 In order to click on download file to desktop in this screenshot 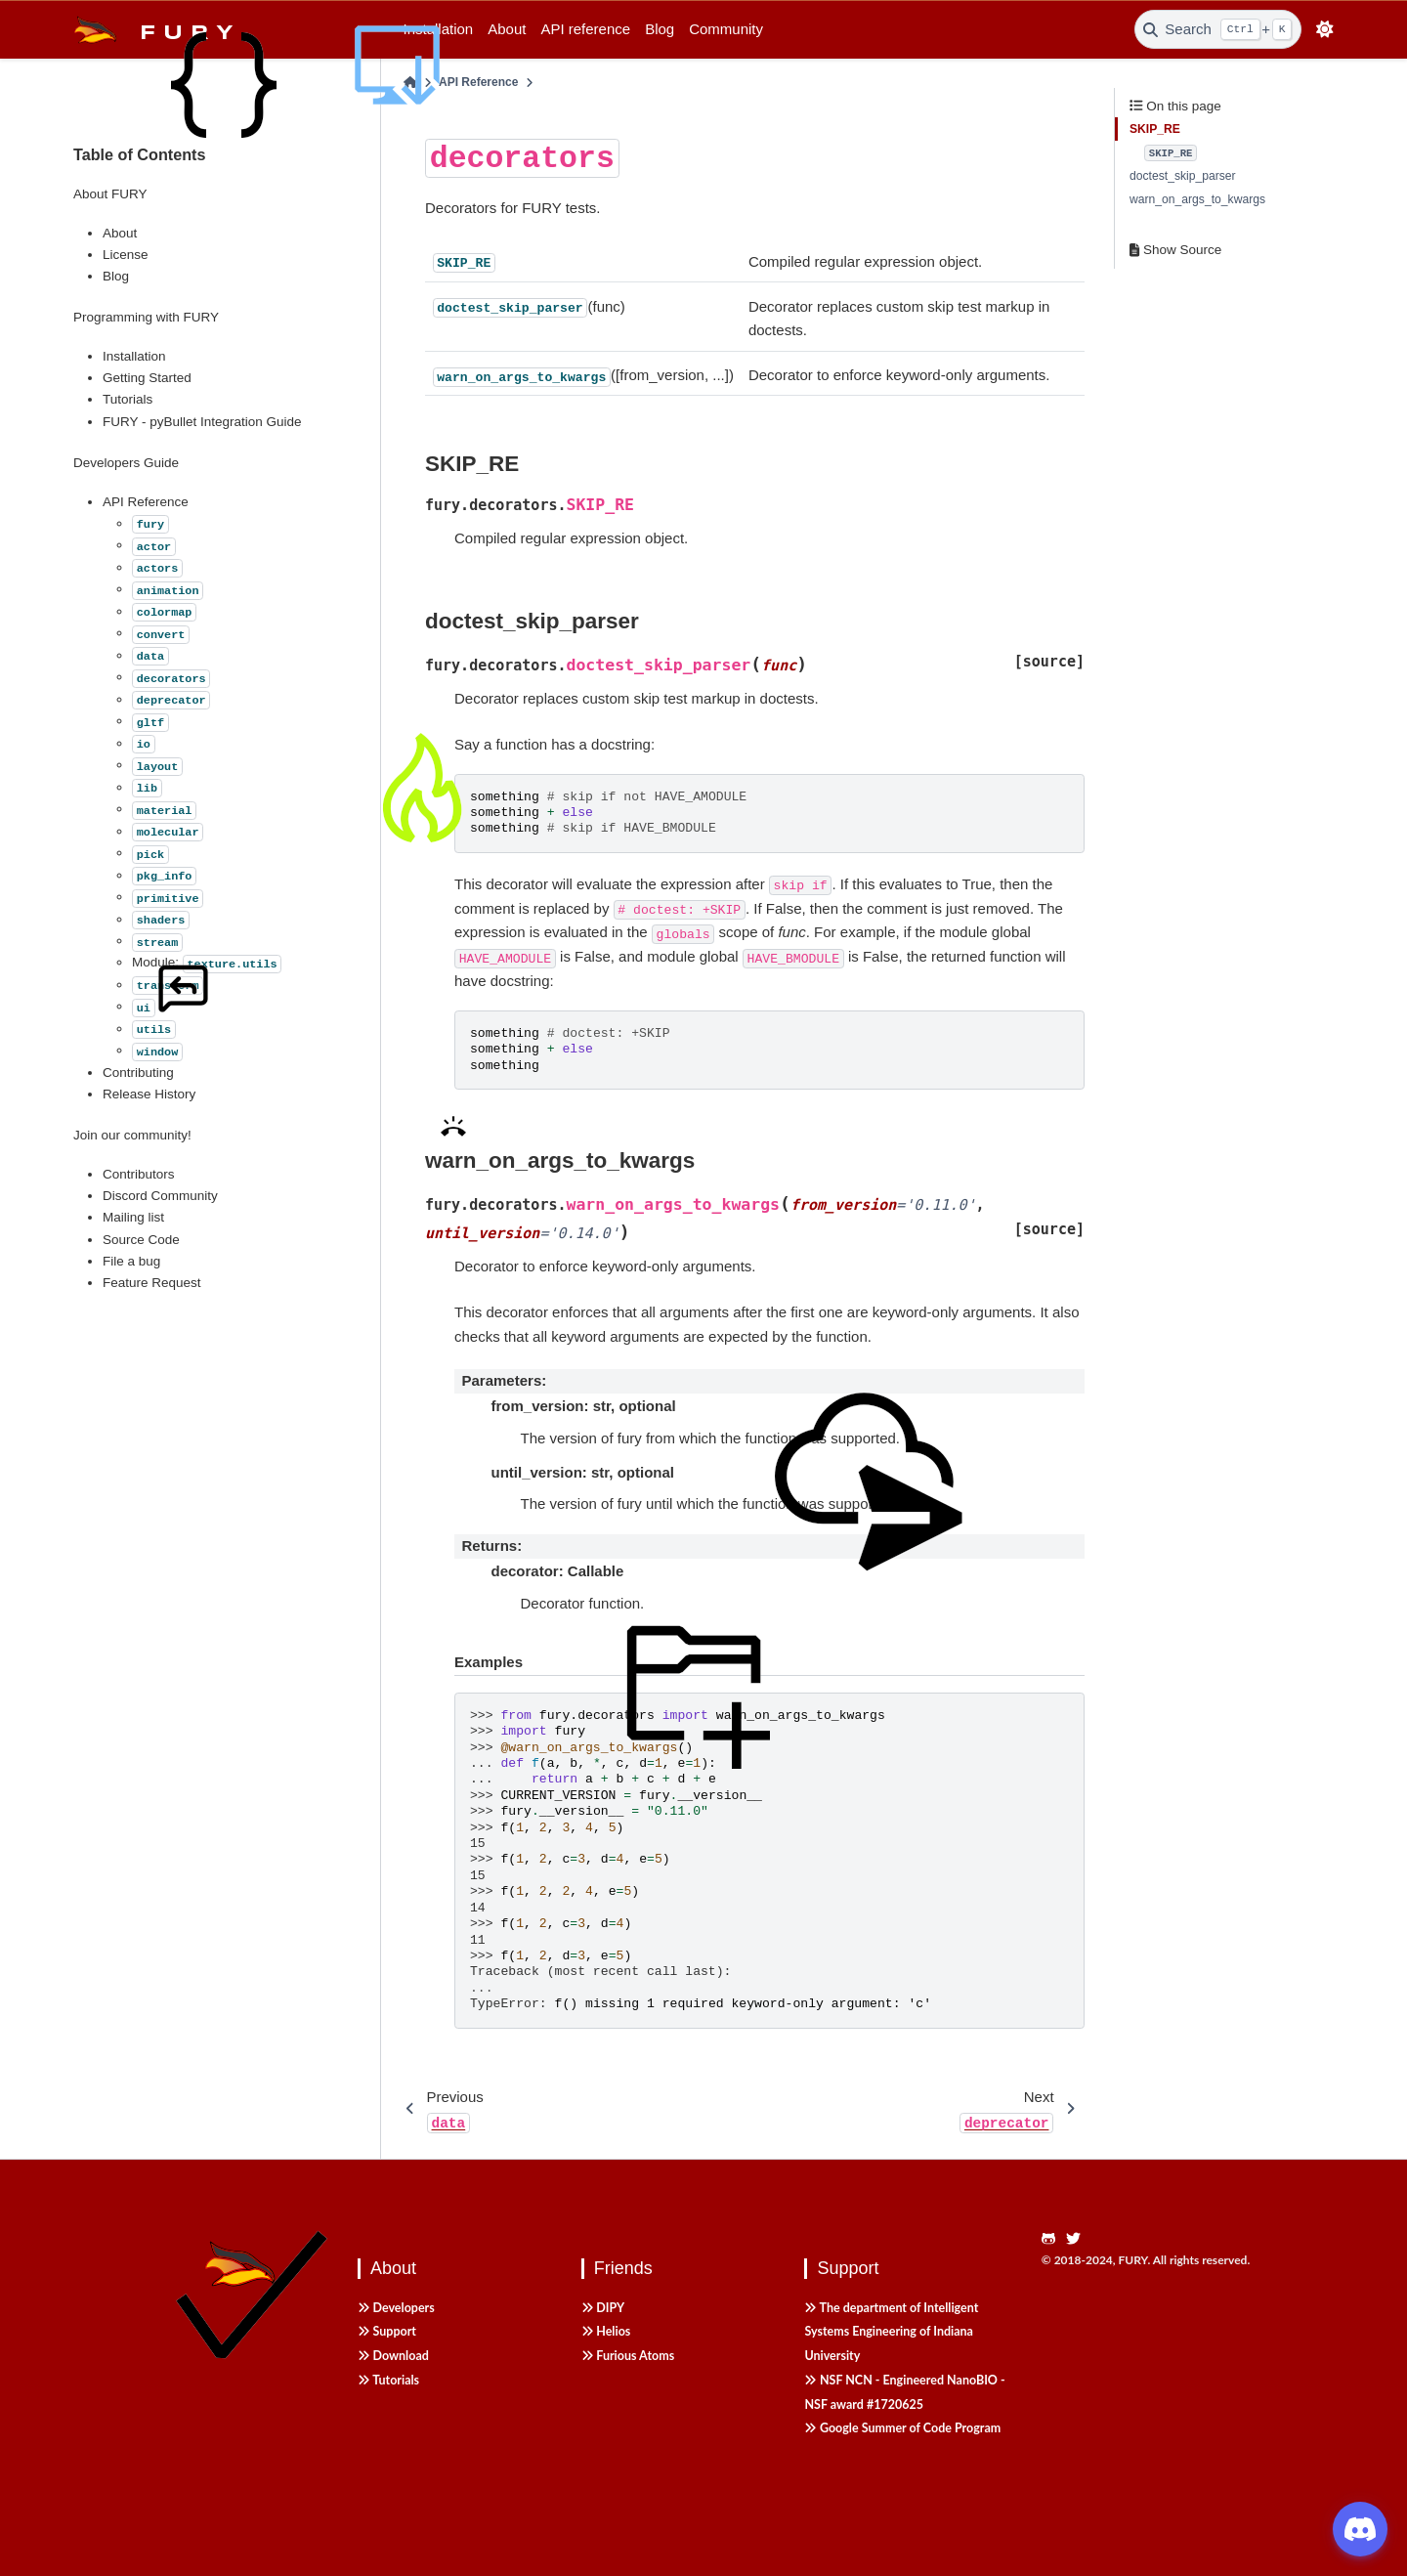, I will do `click(397, 62)`.